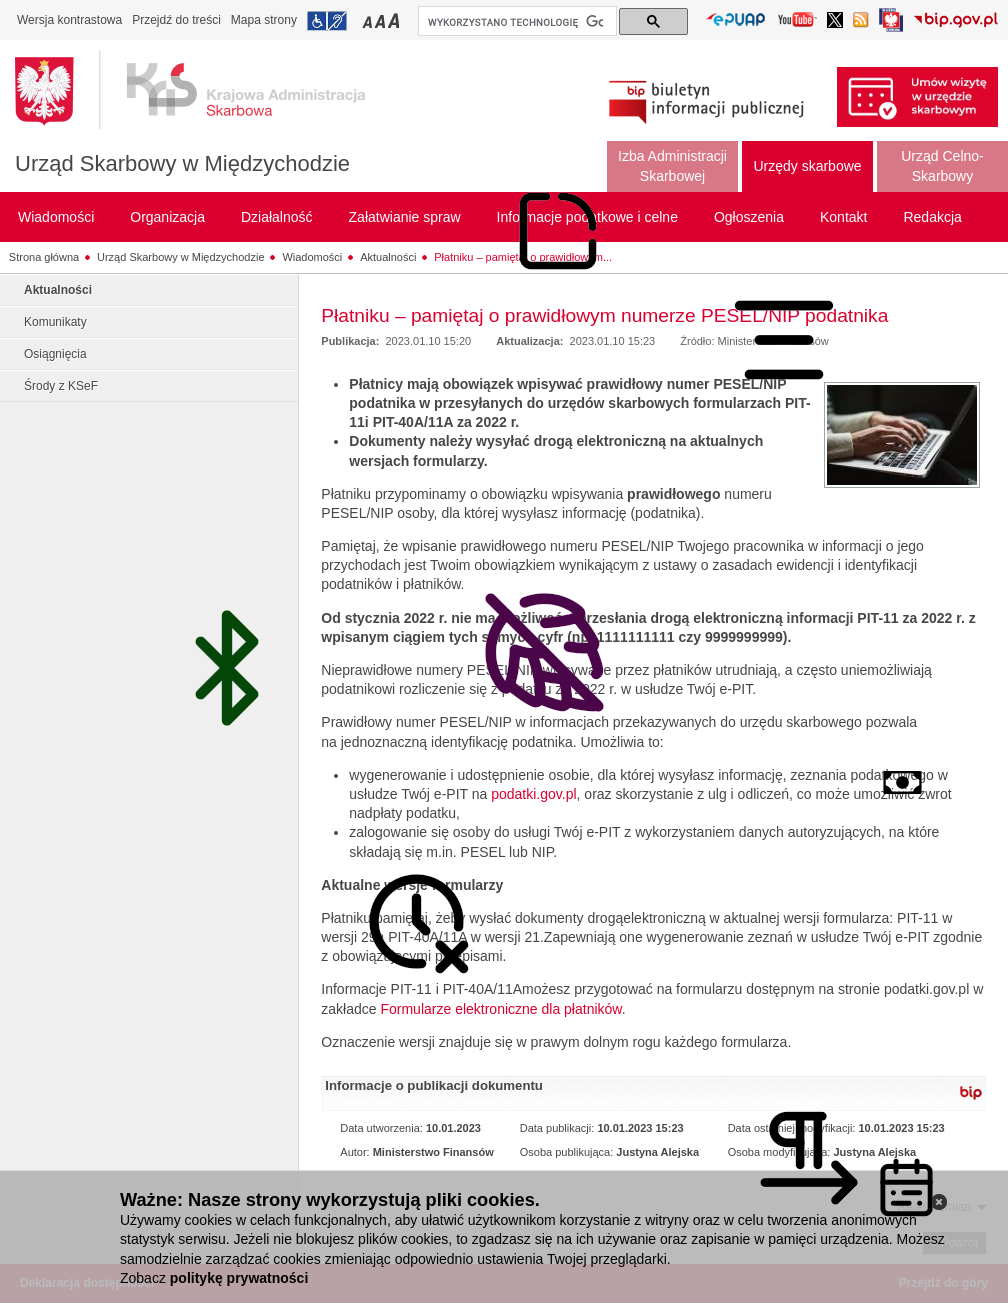 This screenshot has width=1008, height=1303. What do you see at coordinates (558, 231) in the screenshot?
I see `adjust corner radius of a shape` at bounding box center [558, 231].